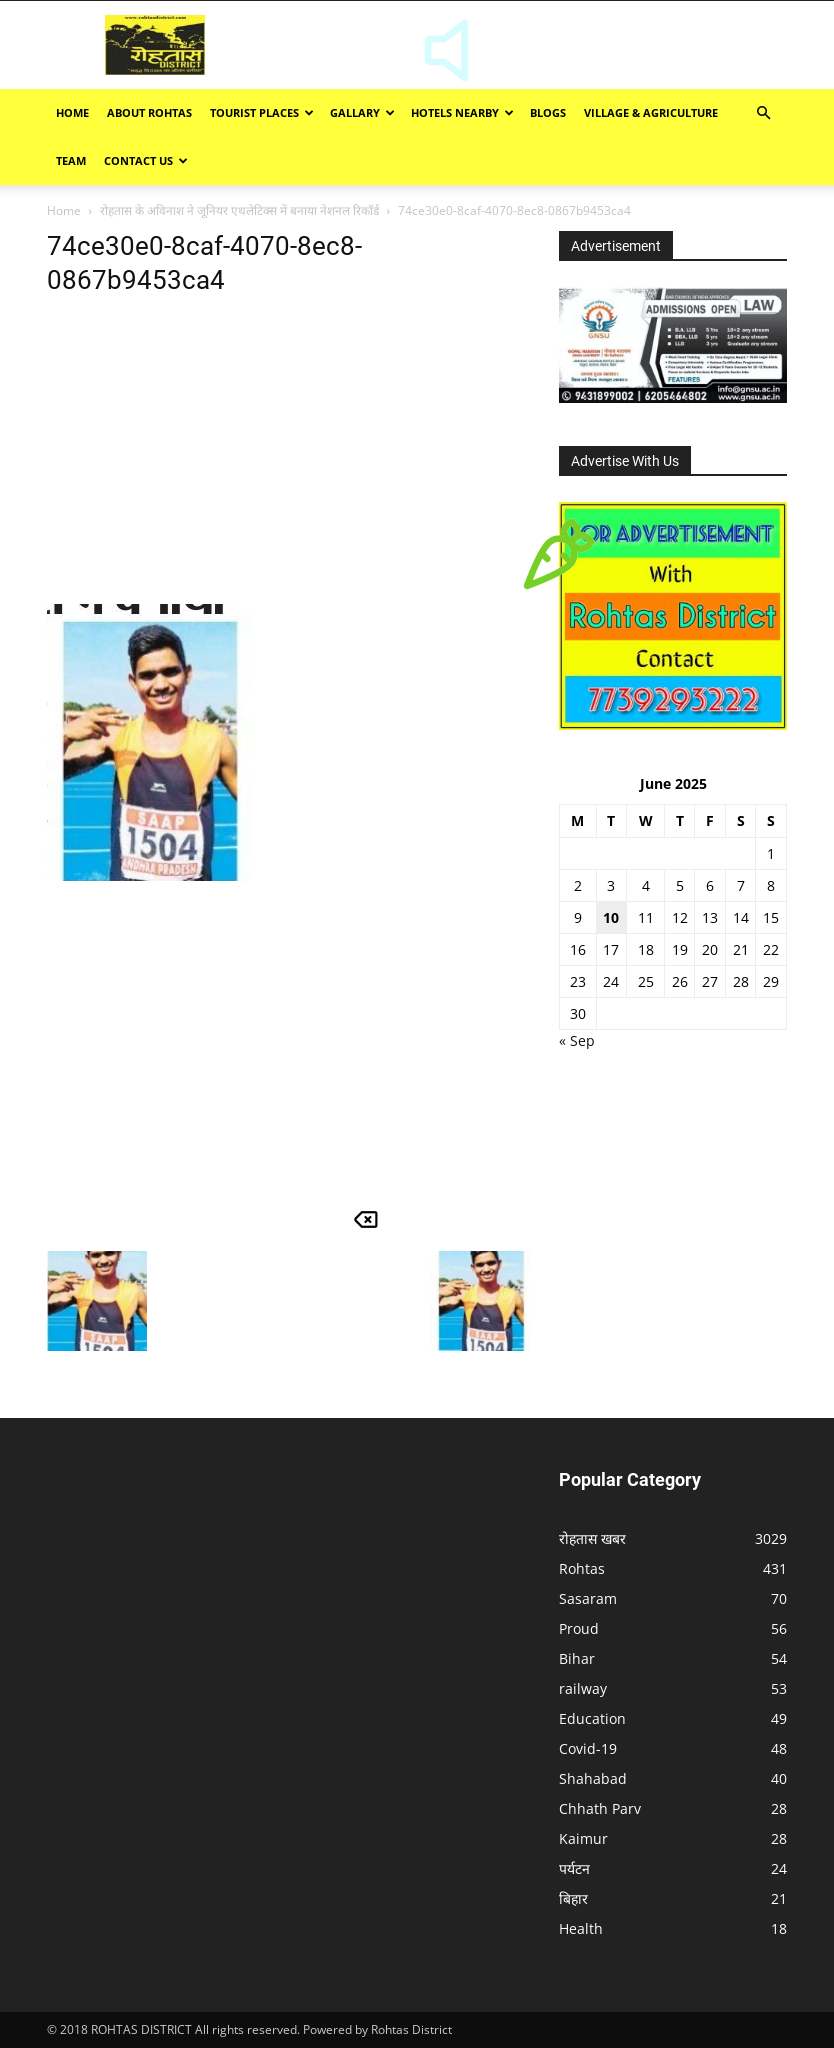  Describe the element at coordinates (557, 555) in the screenshot. I see `browse vegetable or produce category` at that location.